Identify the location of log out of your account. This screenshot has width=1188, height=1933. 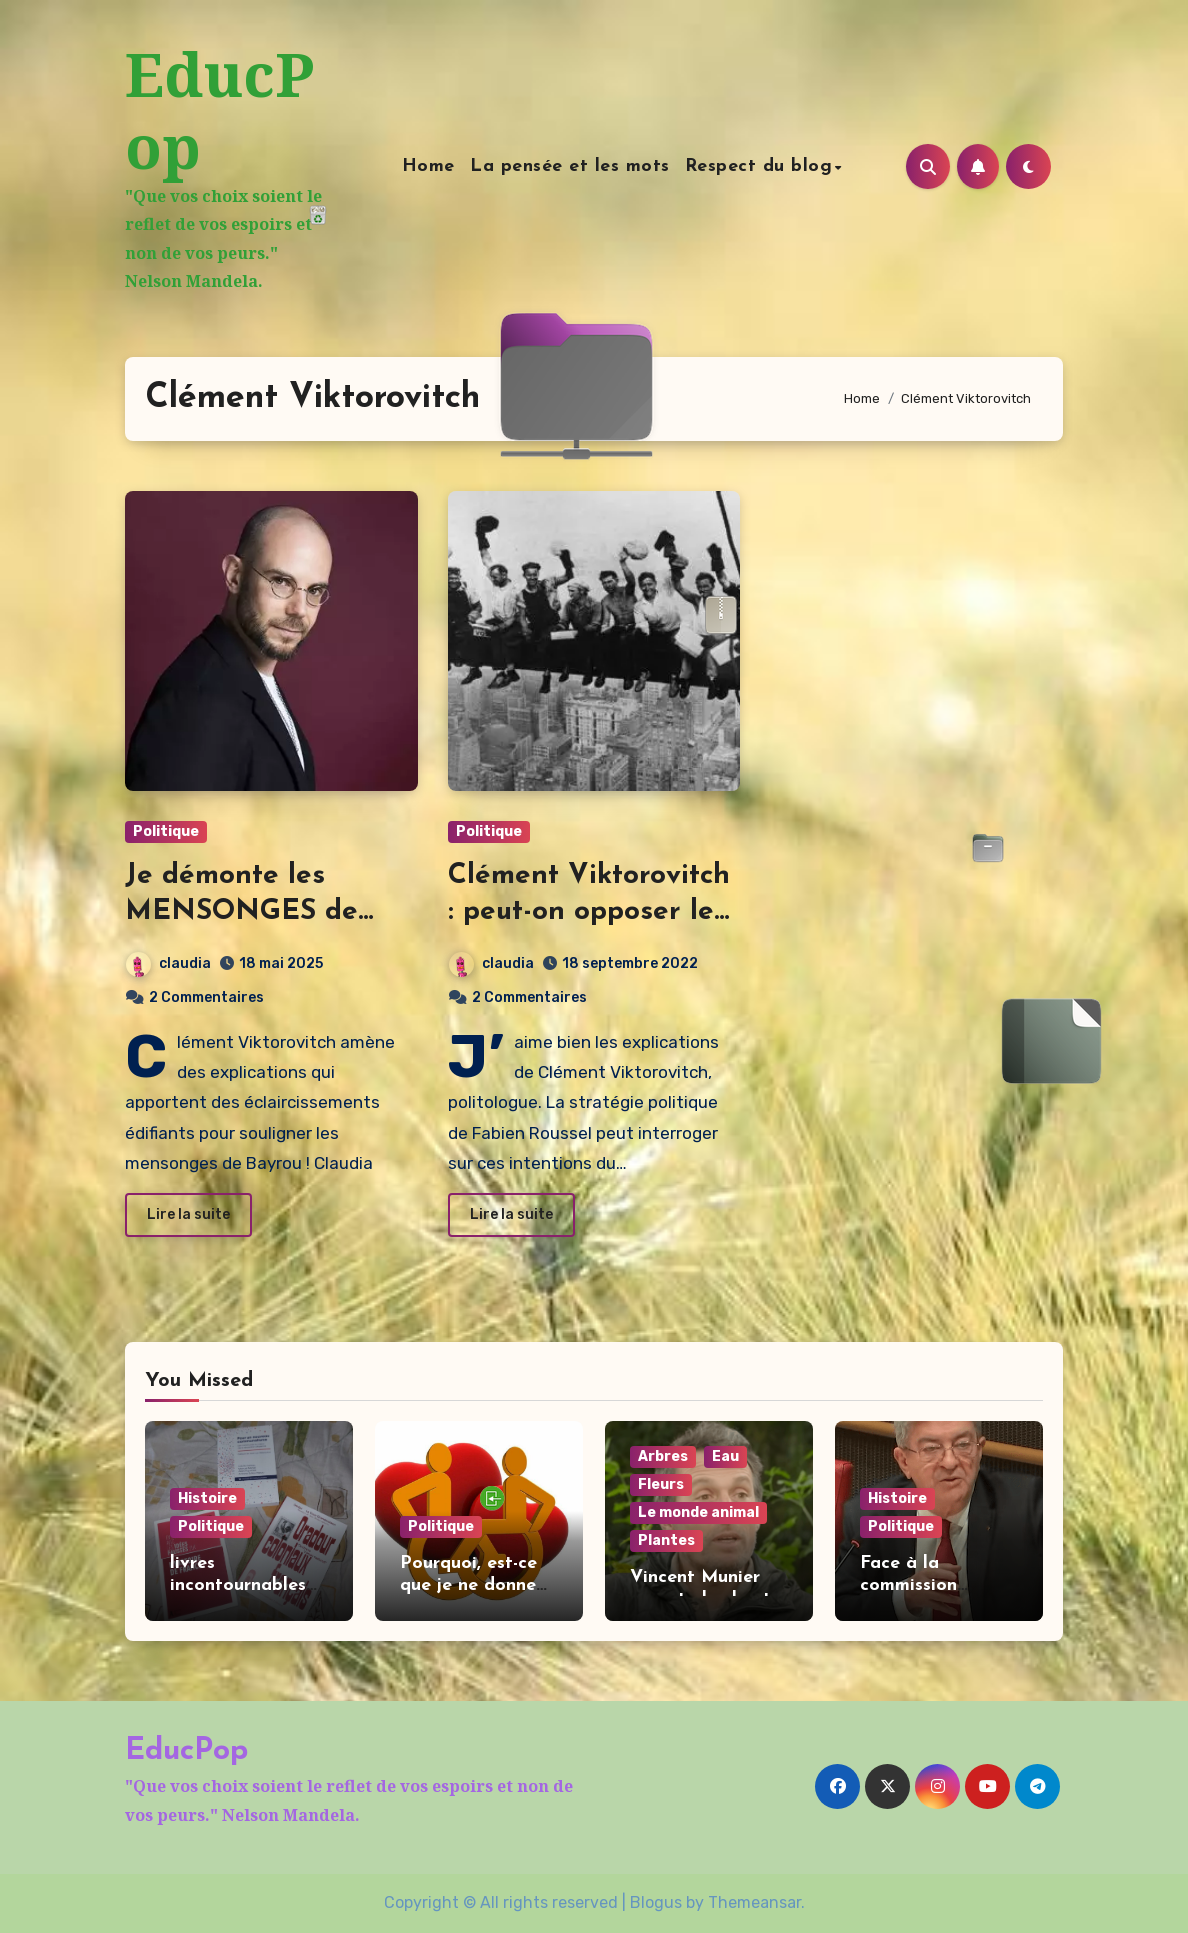
(492, 1498).